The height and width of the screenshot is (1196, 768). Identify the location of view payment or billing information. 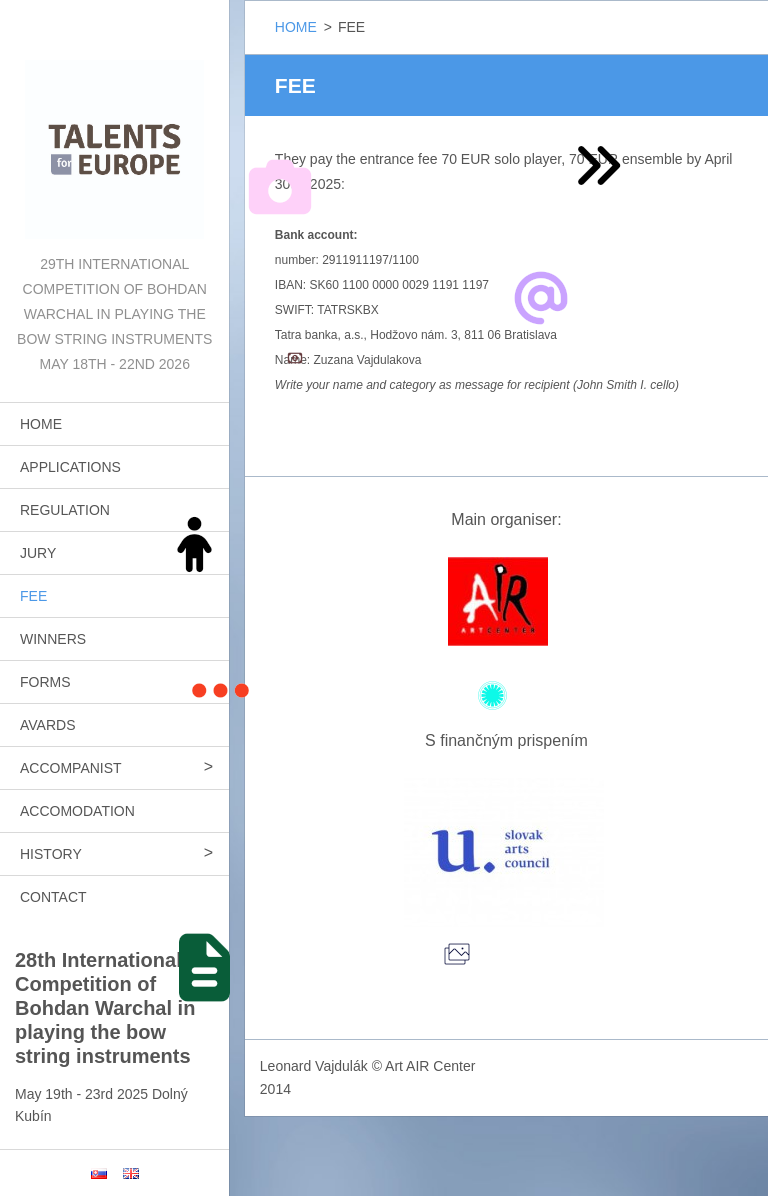
(295, 358).